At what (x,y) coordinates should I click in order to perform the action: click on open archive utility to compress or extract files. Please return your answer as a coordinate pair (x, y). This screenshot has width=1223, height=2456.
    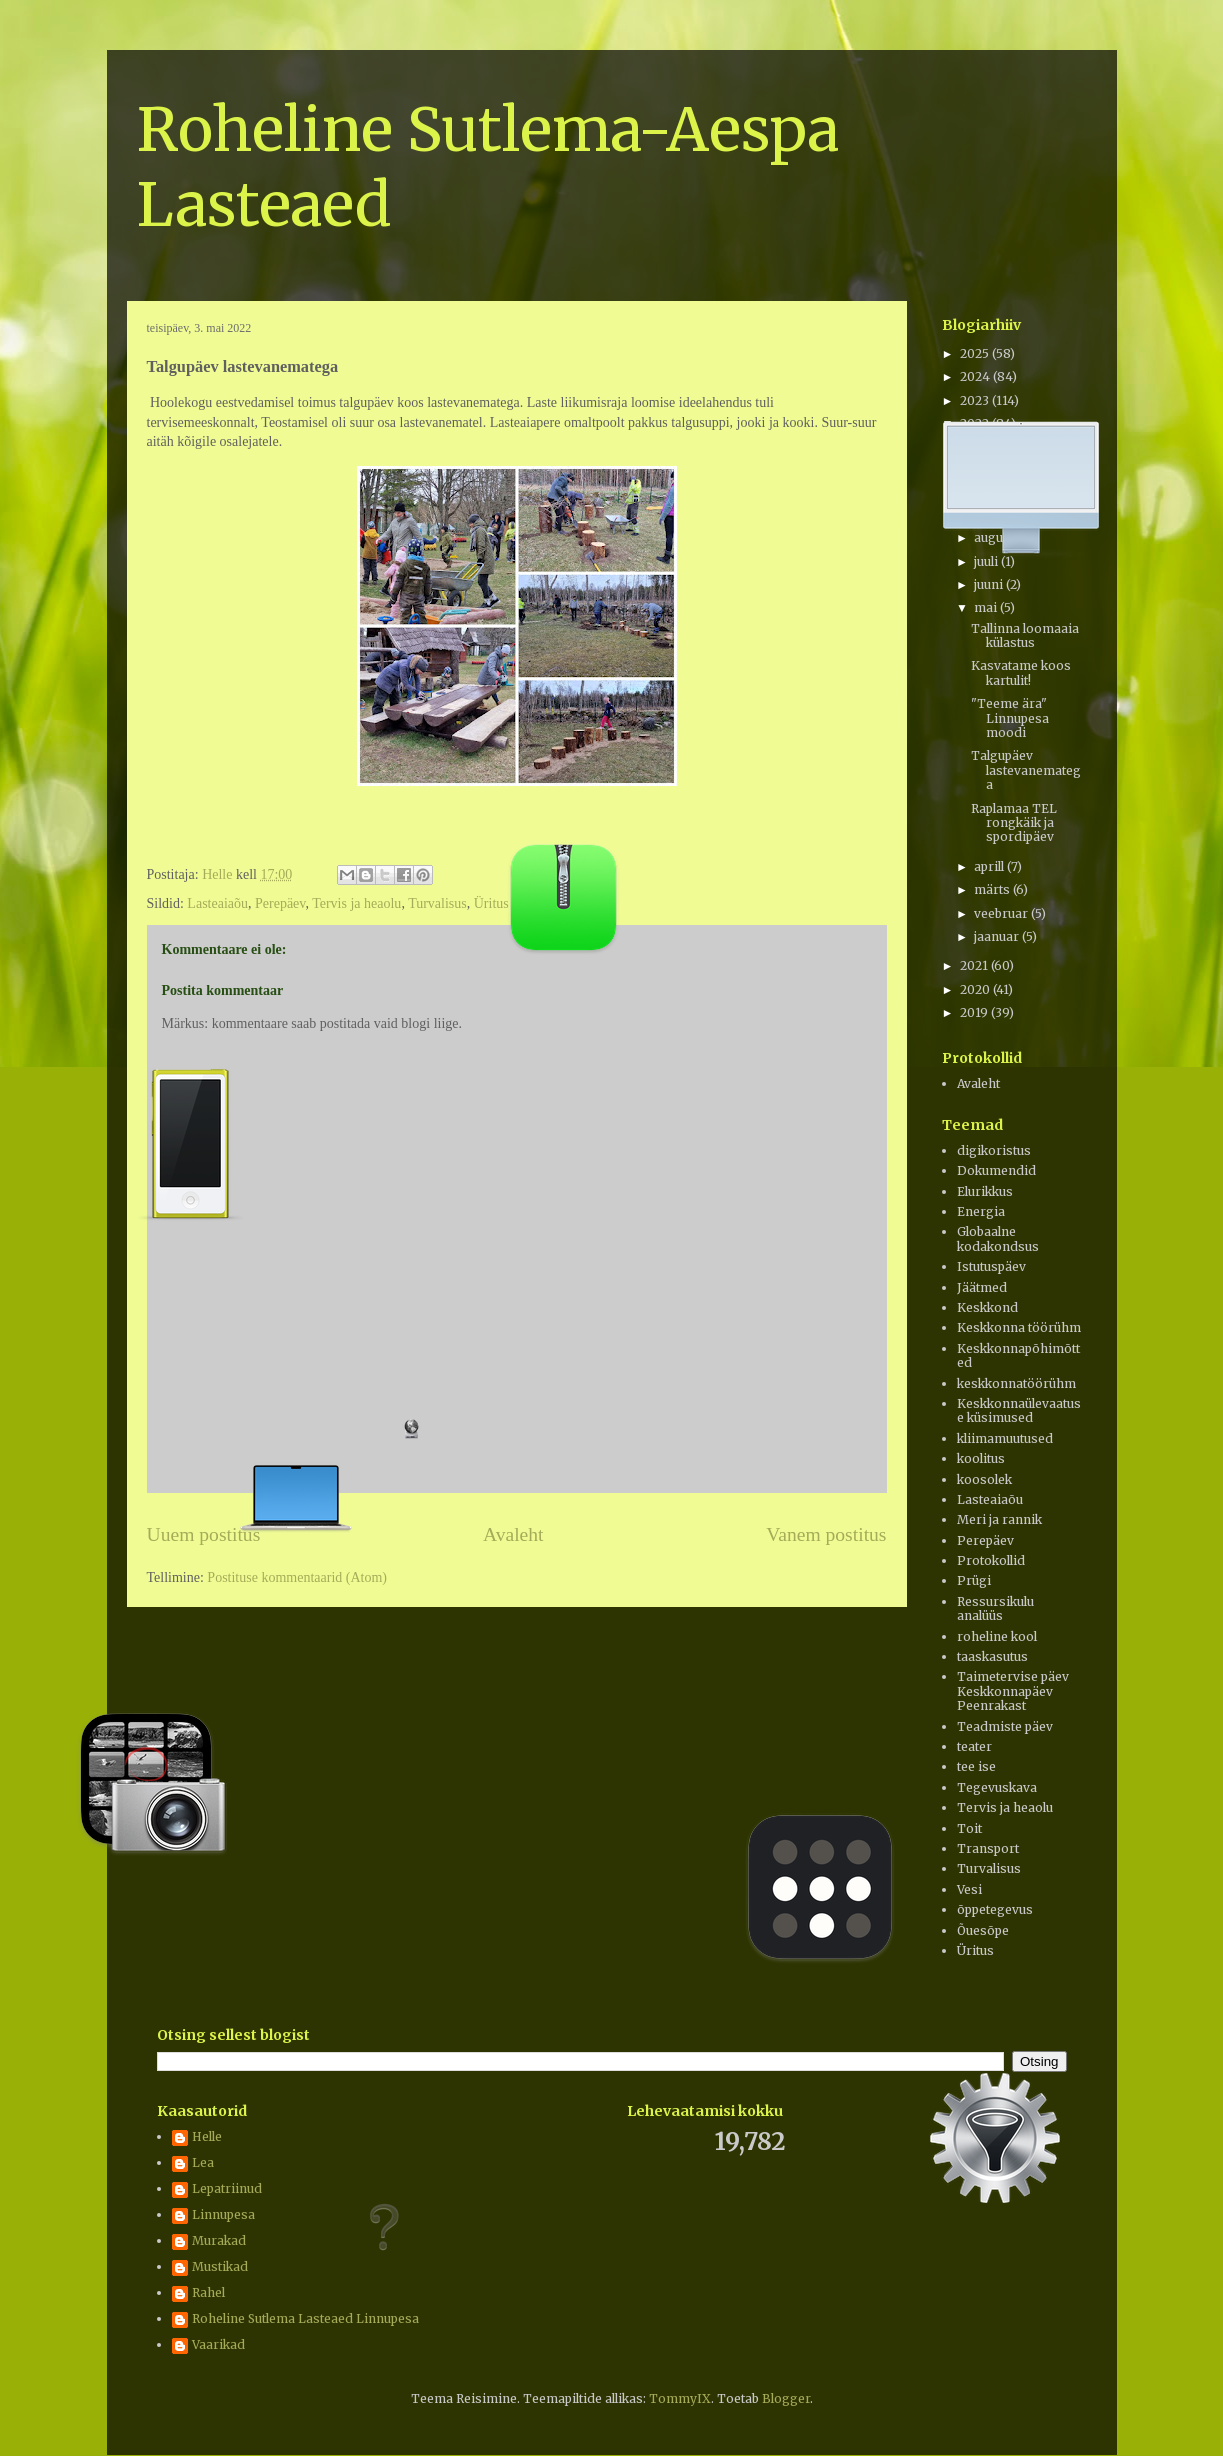
    Looking at the image, I should click on (563, 897).